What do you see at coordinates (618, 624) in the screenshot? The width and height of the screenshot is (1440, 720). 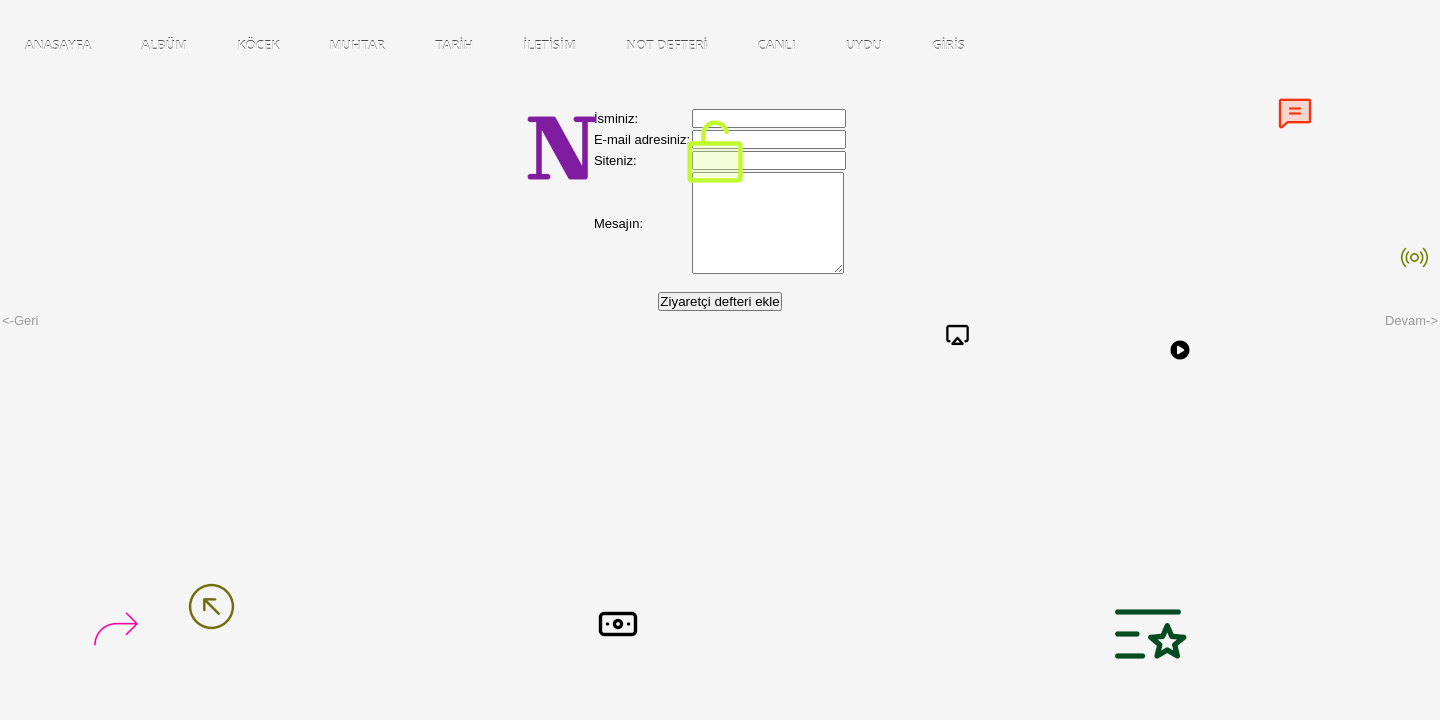 I see `view payment or cash options` at bounding box center [618, 624].